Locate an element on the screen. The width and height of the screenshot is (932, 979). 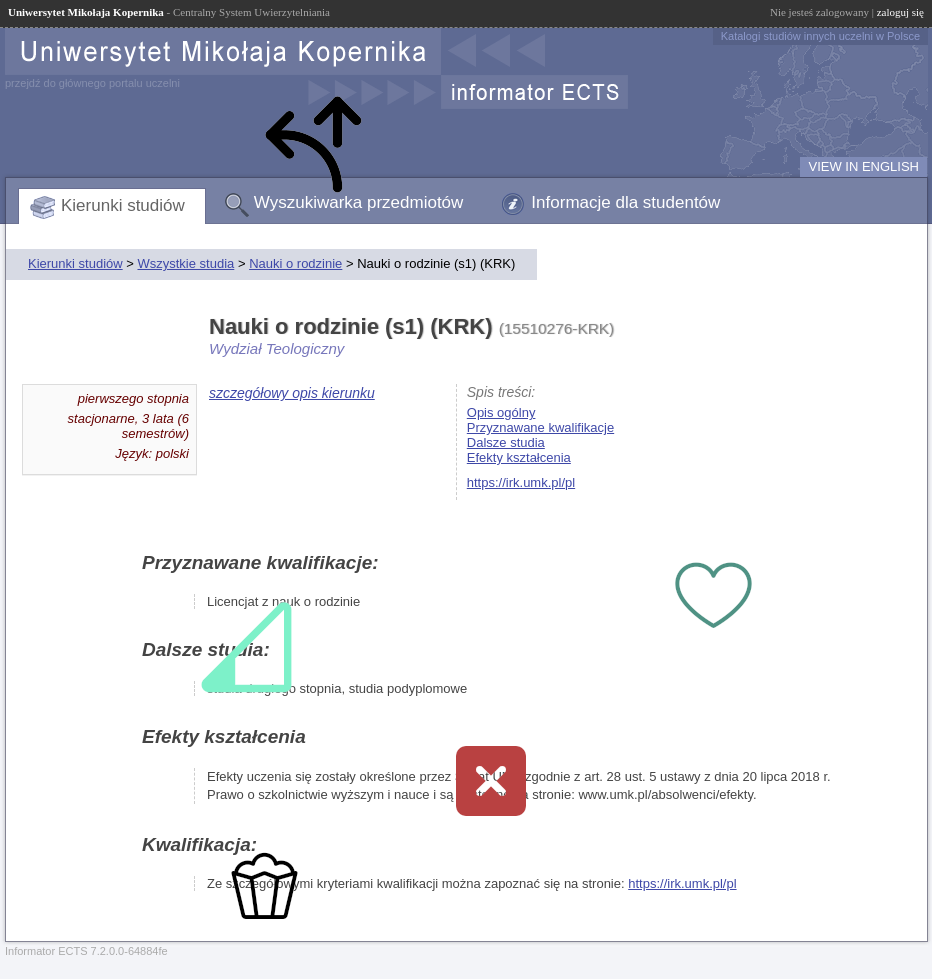
take the left ramp or exit is located at coordinates (313, 144).